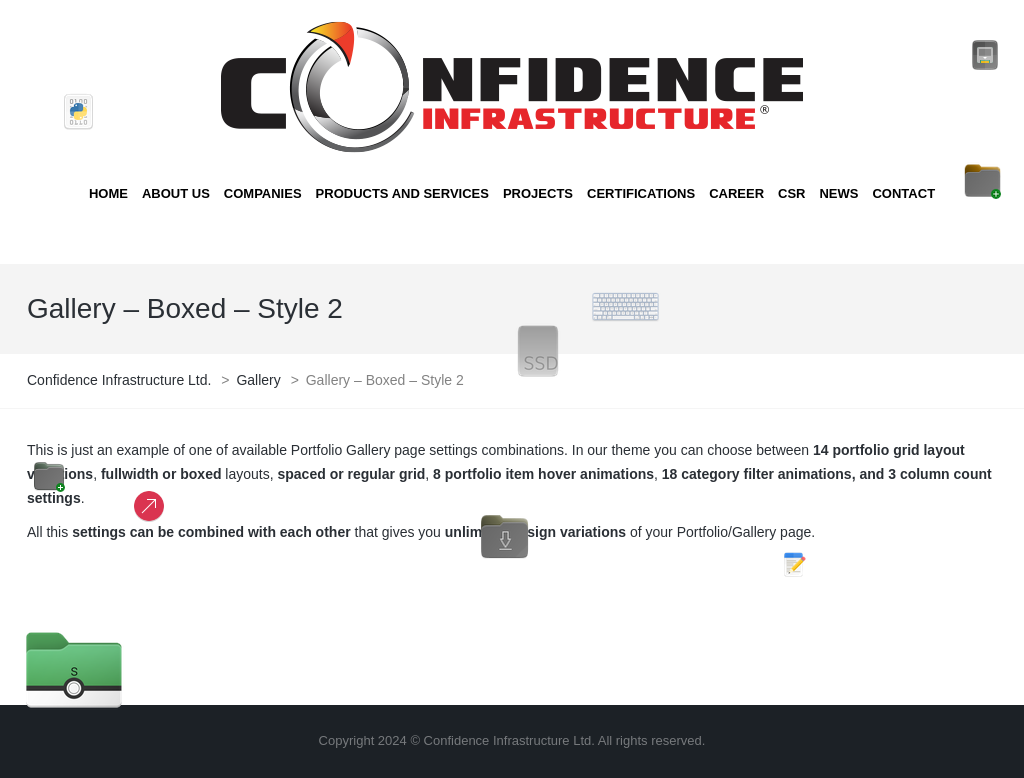  I want to click on connect a bluetooth keyboard, so click(625, 306).